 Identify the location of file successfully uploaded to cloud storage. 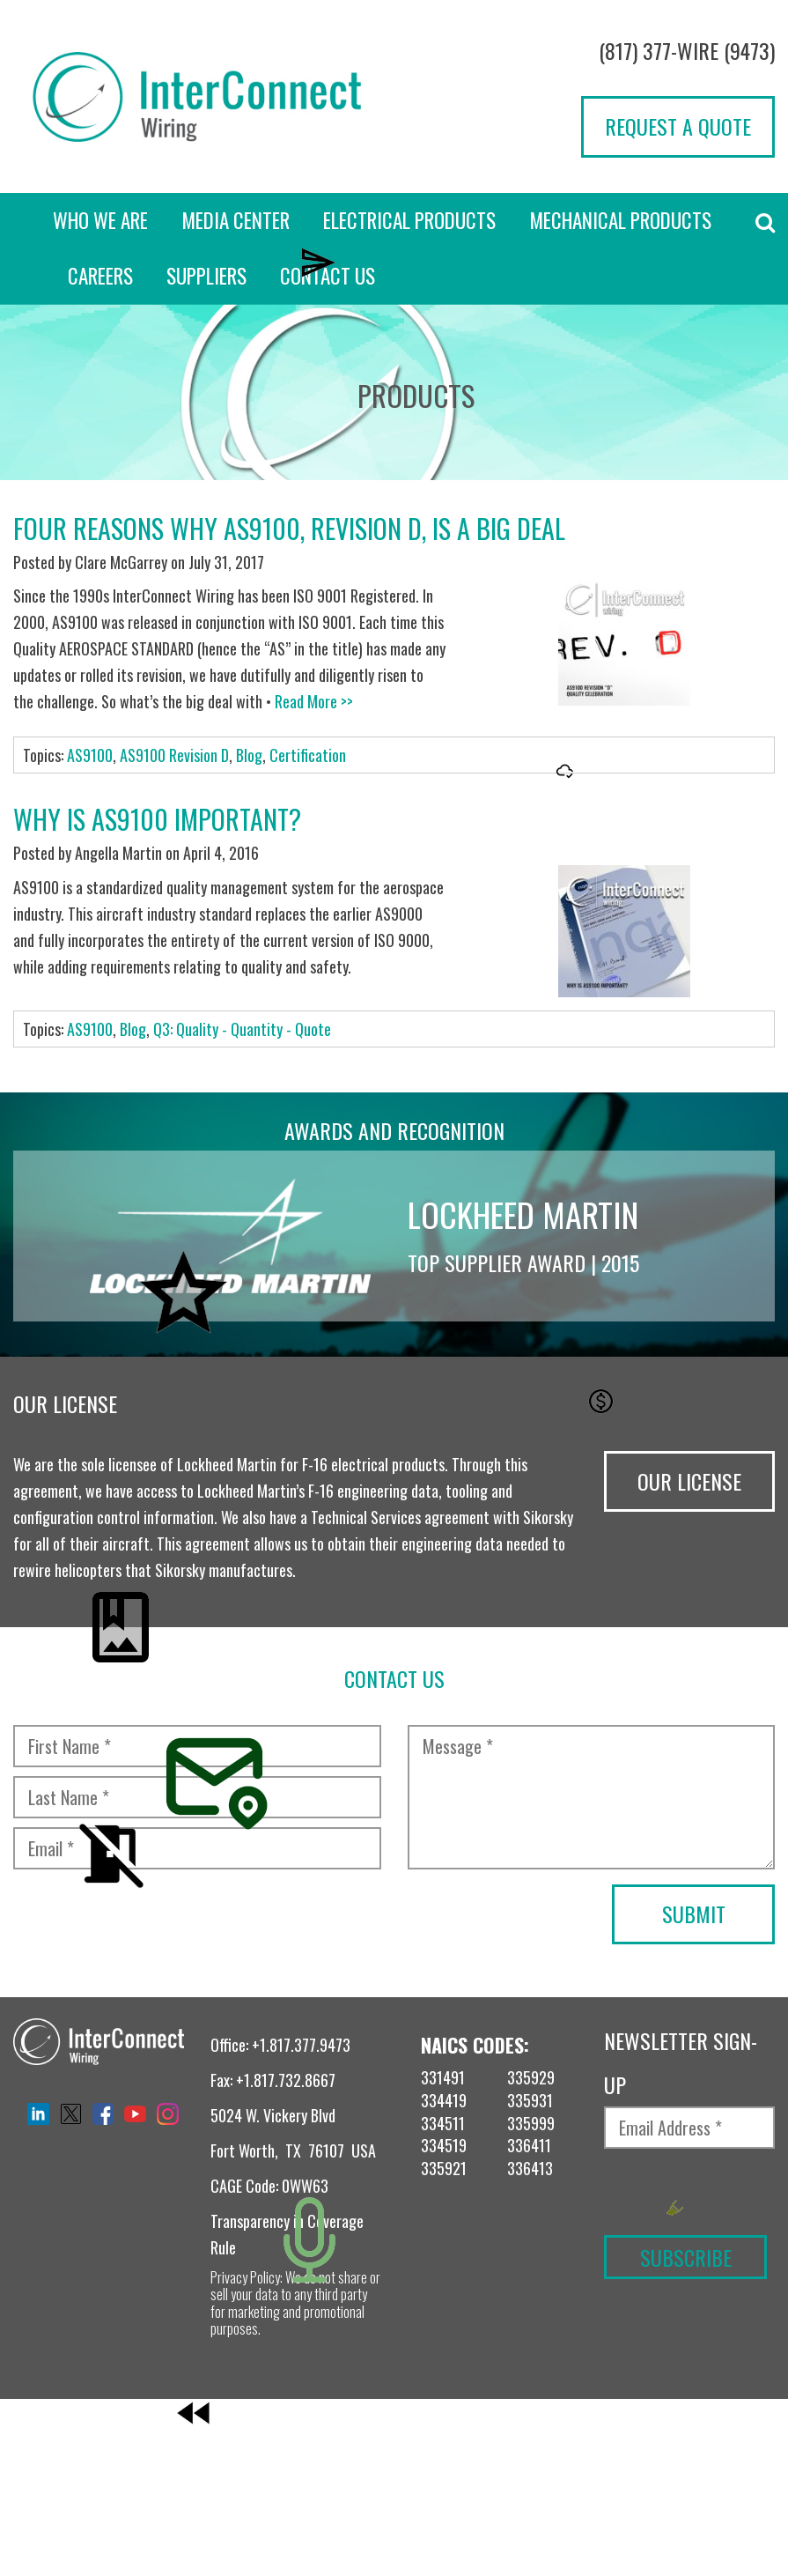
(564, 770).